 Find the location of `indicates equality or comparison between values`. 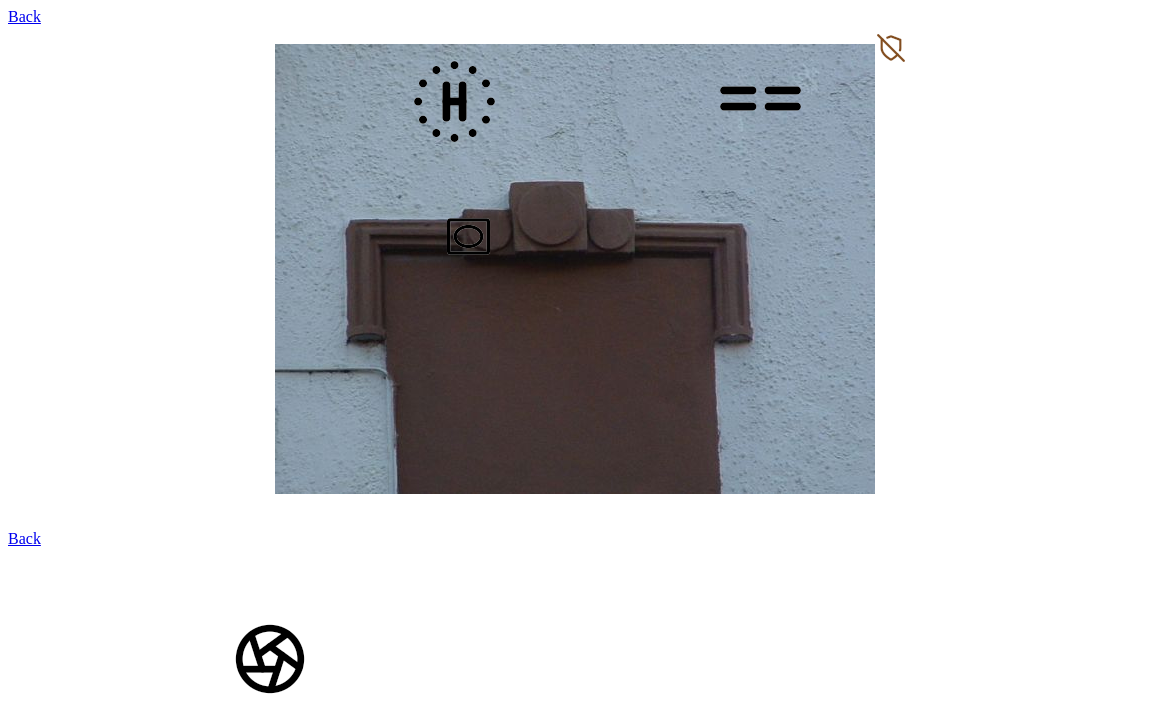

indicates equality or comparison between values is located at coordinates (760, 98).